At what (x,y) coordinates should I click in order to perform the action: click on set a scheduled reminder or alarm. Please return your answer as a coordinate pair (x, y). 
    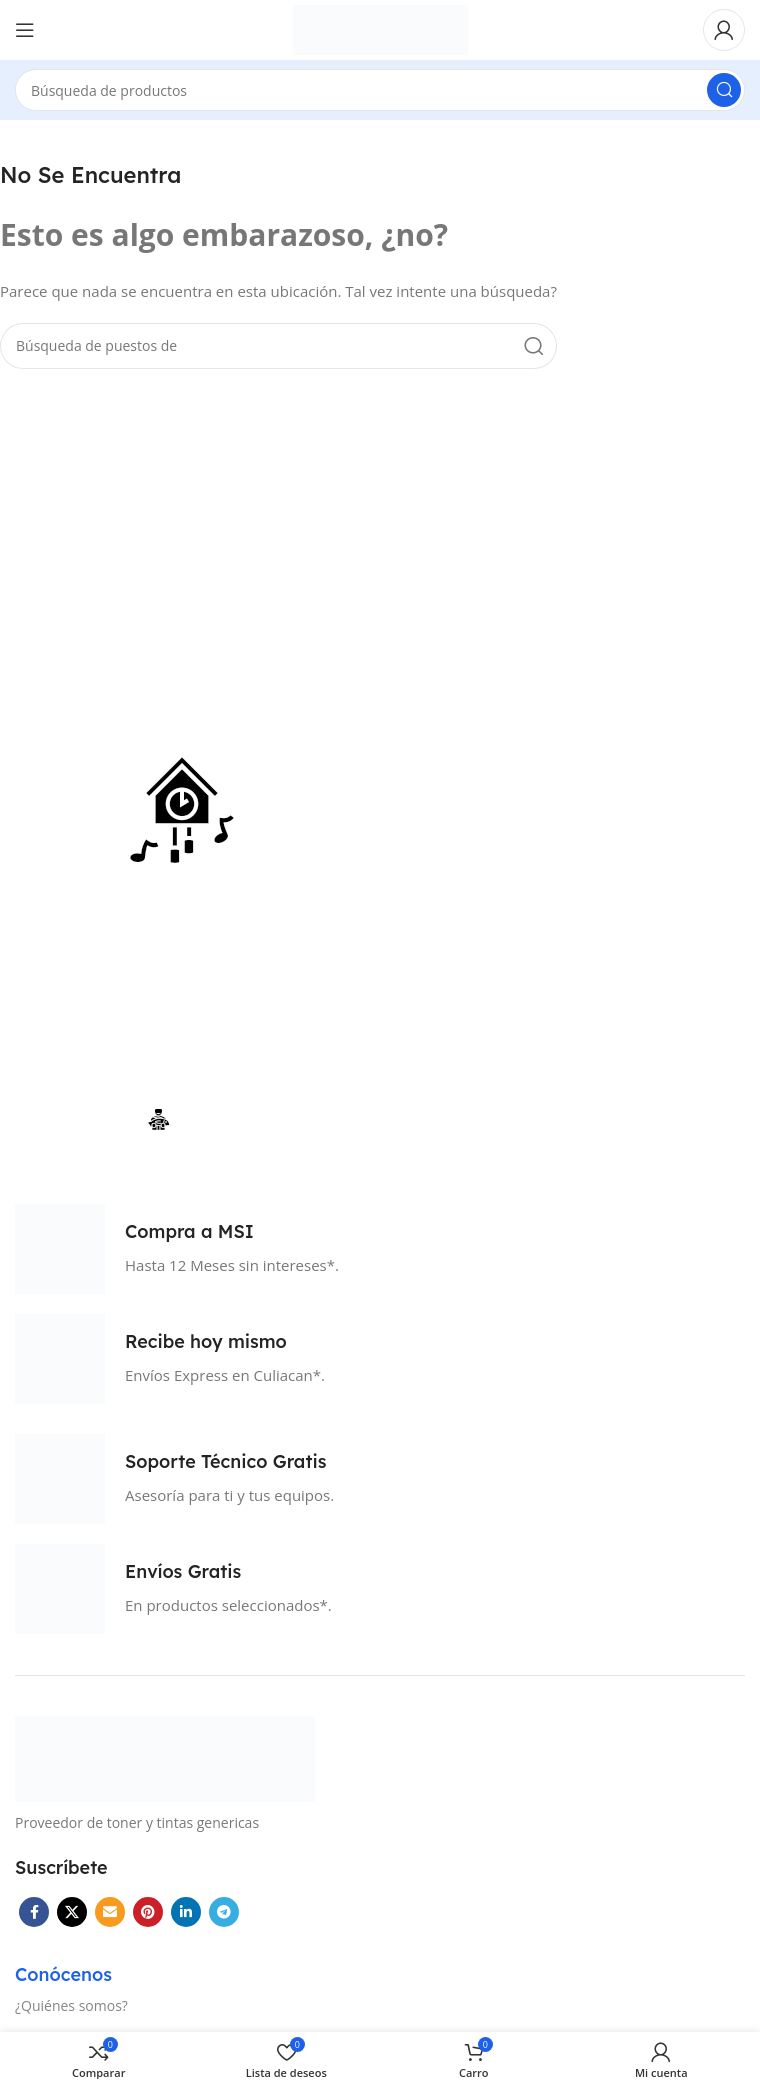
    Looking at the image, I should click on (182, 811).